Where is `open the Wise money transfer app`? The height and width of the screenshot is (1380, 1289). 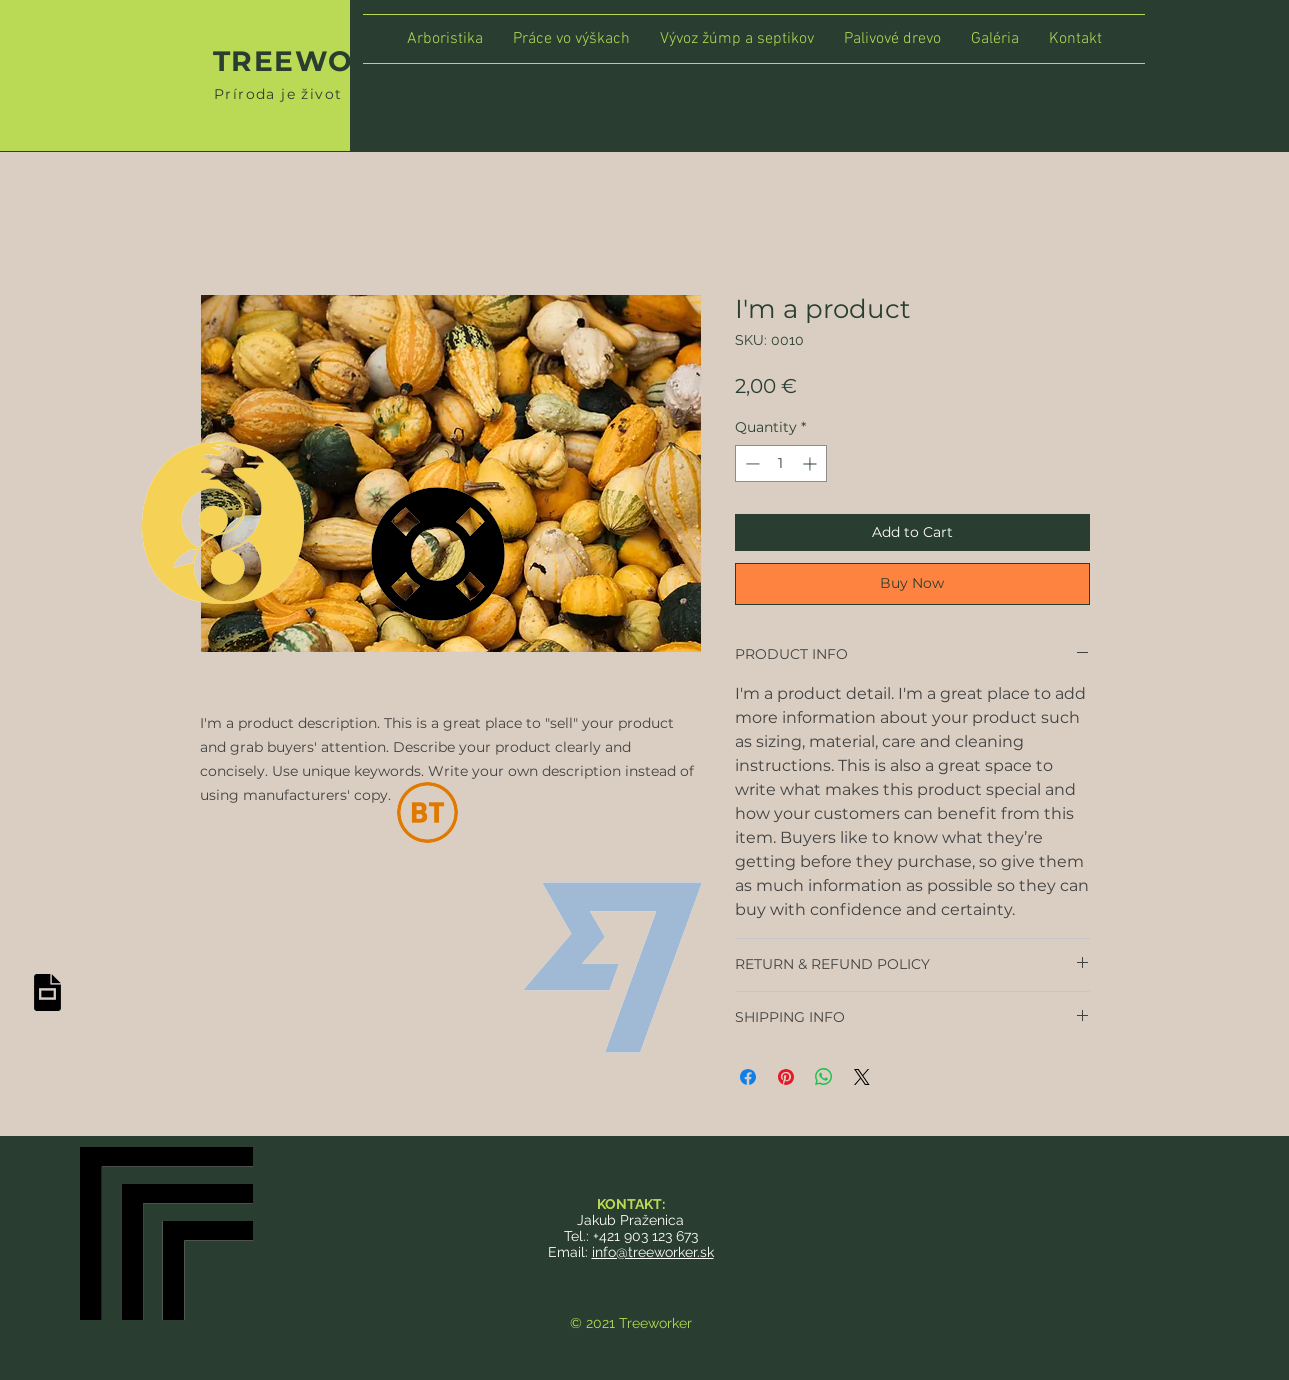 open the Wise money transfer app is located at coordinates (612, 967).